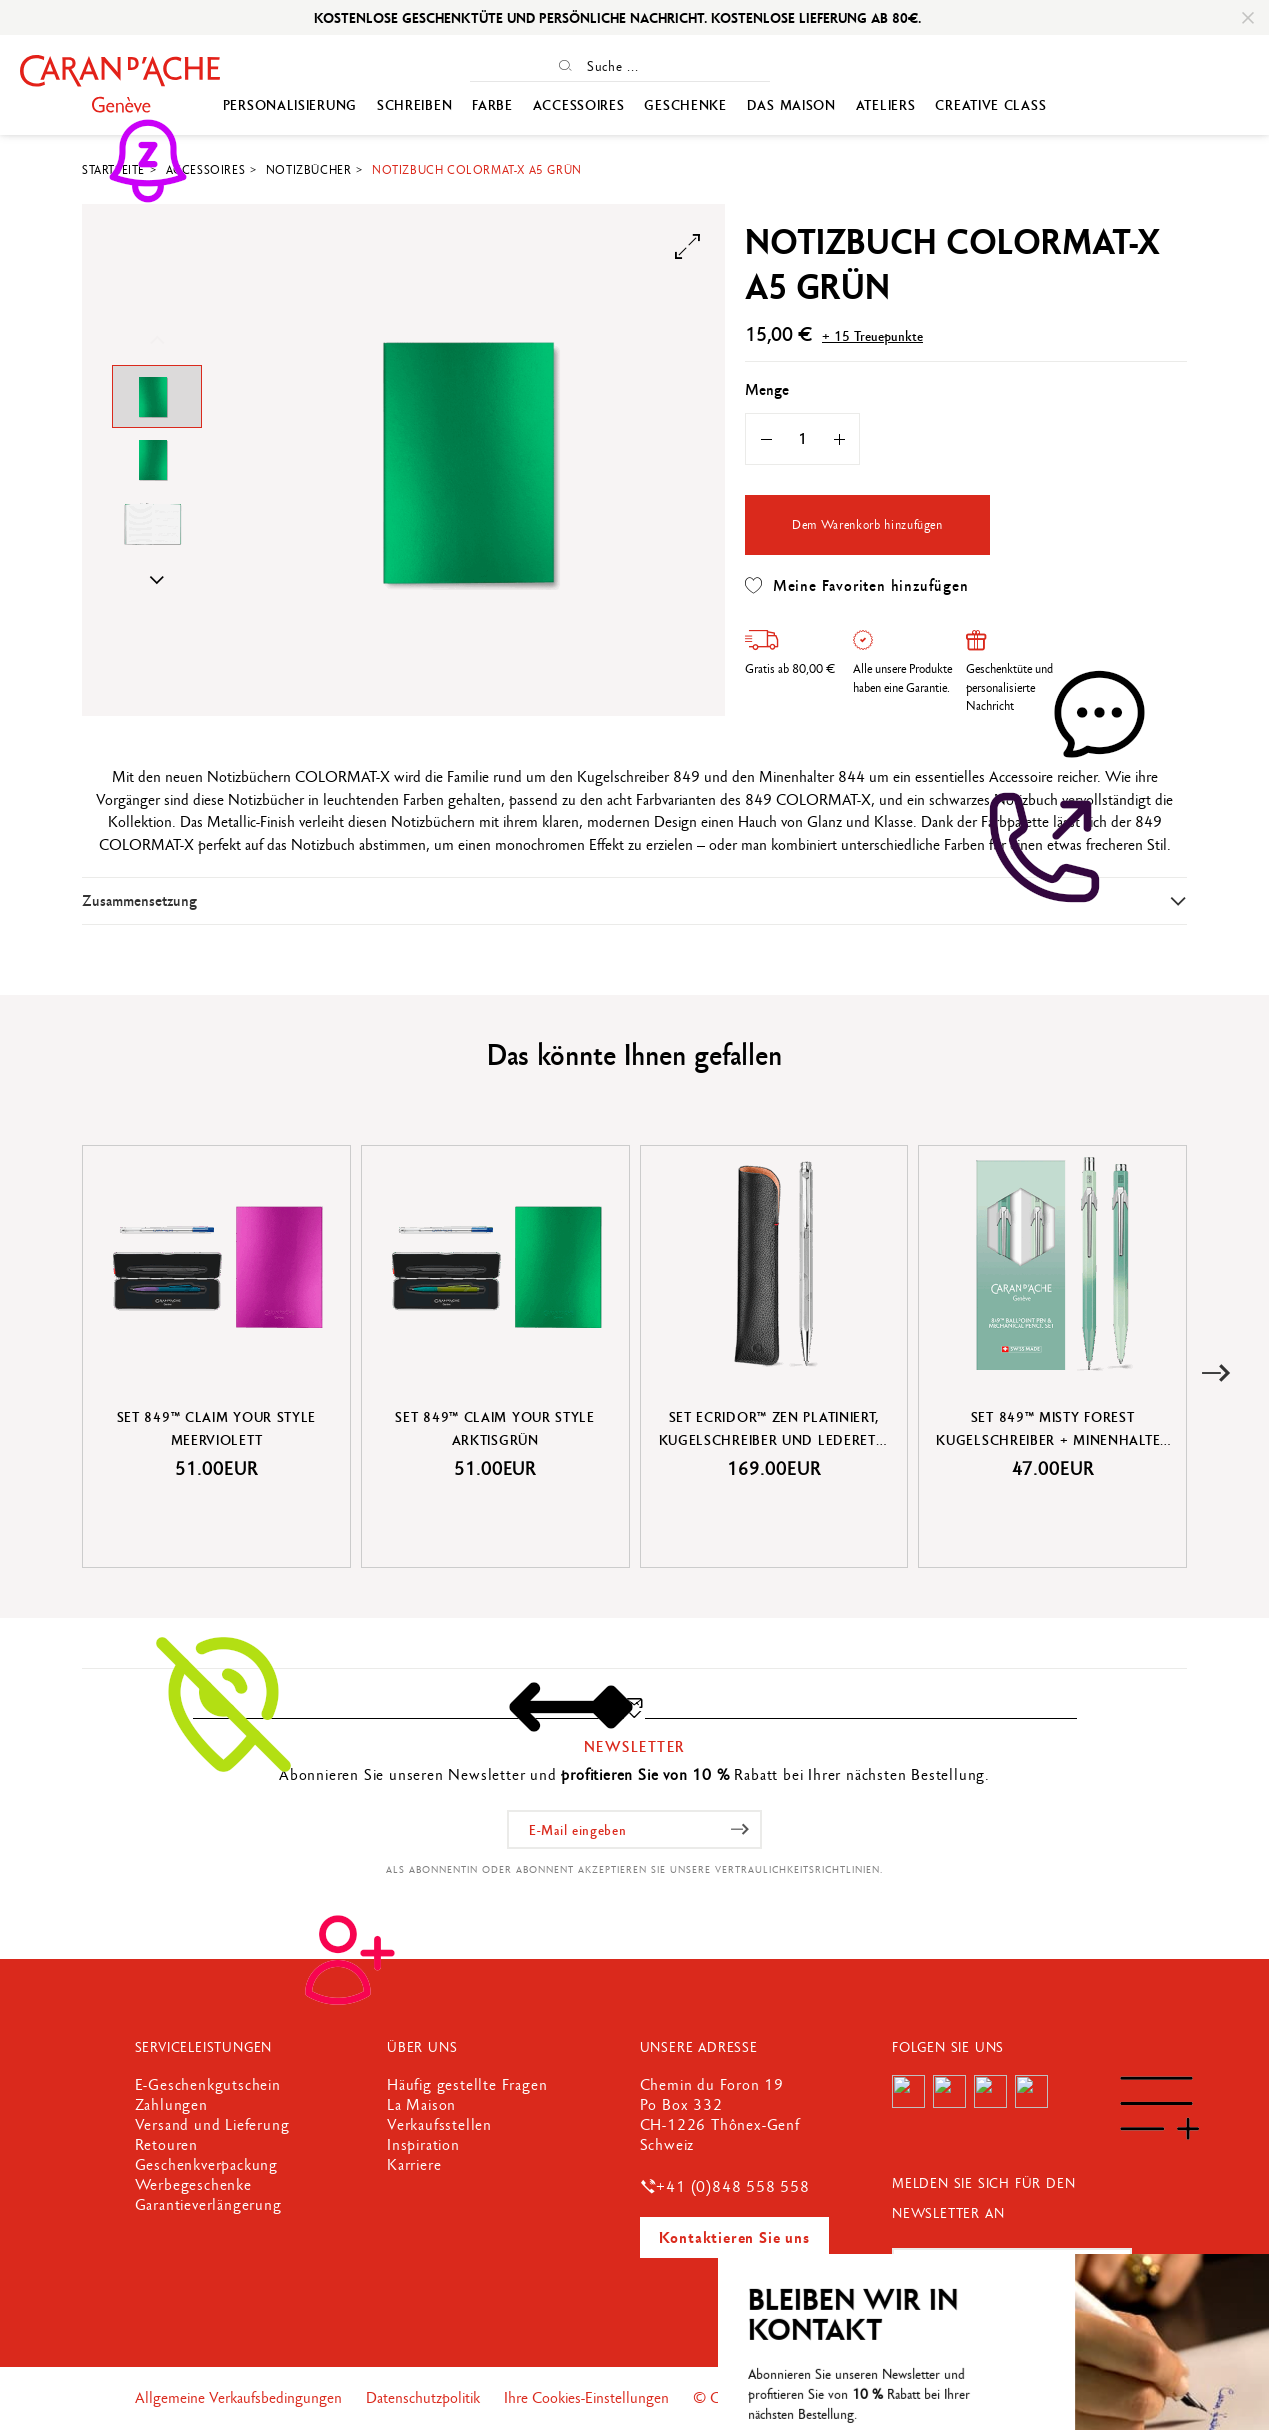  I want to click on add a new contact or friend, so click(350, 1960).